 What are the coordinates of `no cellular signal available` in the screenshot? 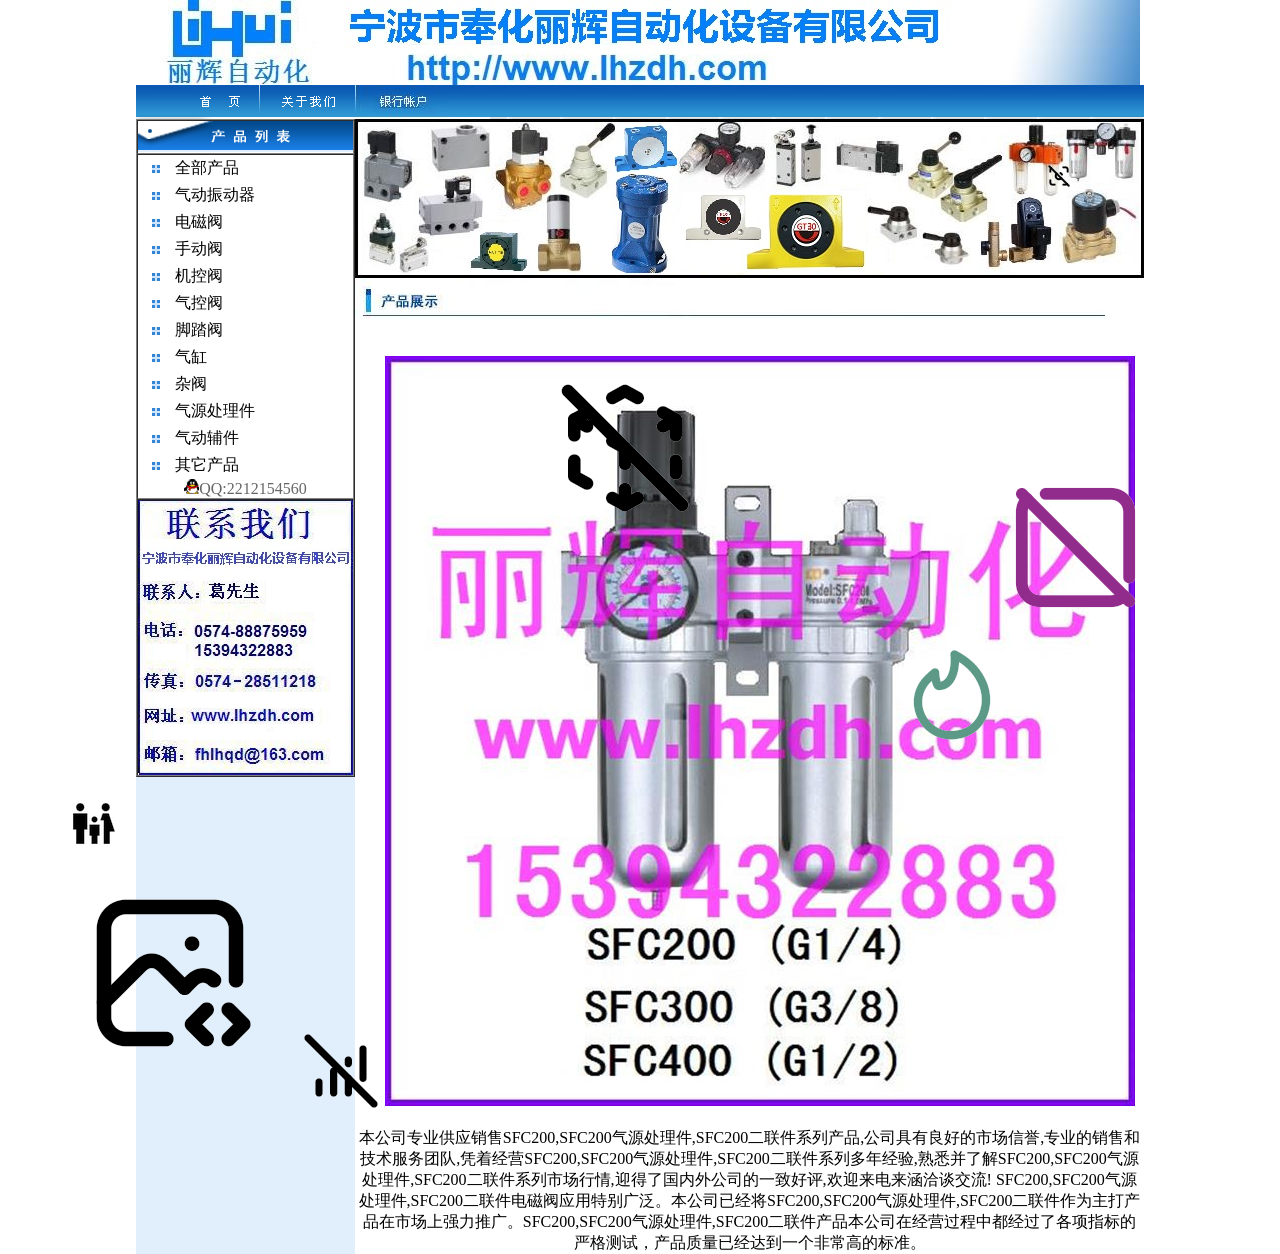 It's located at (341, 1071).